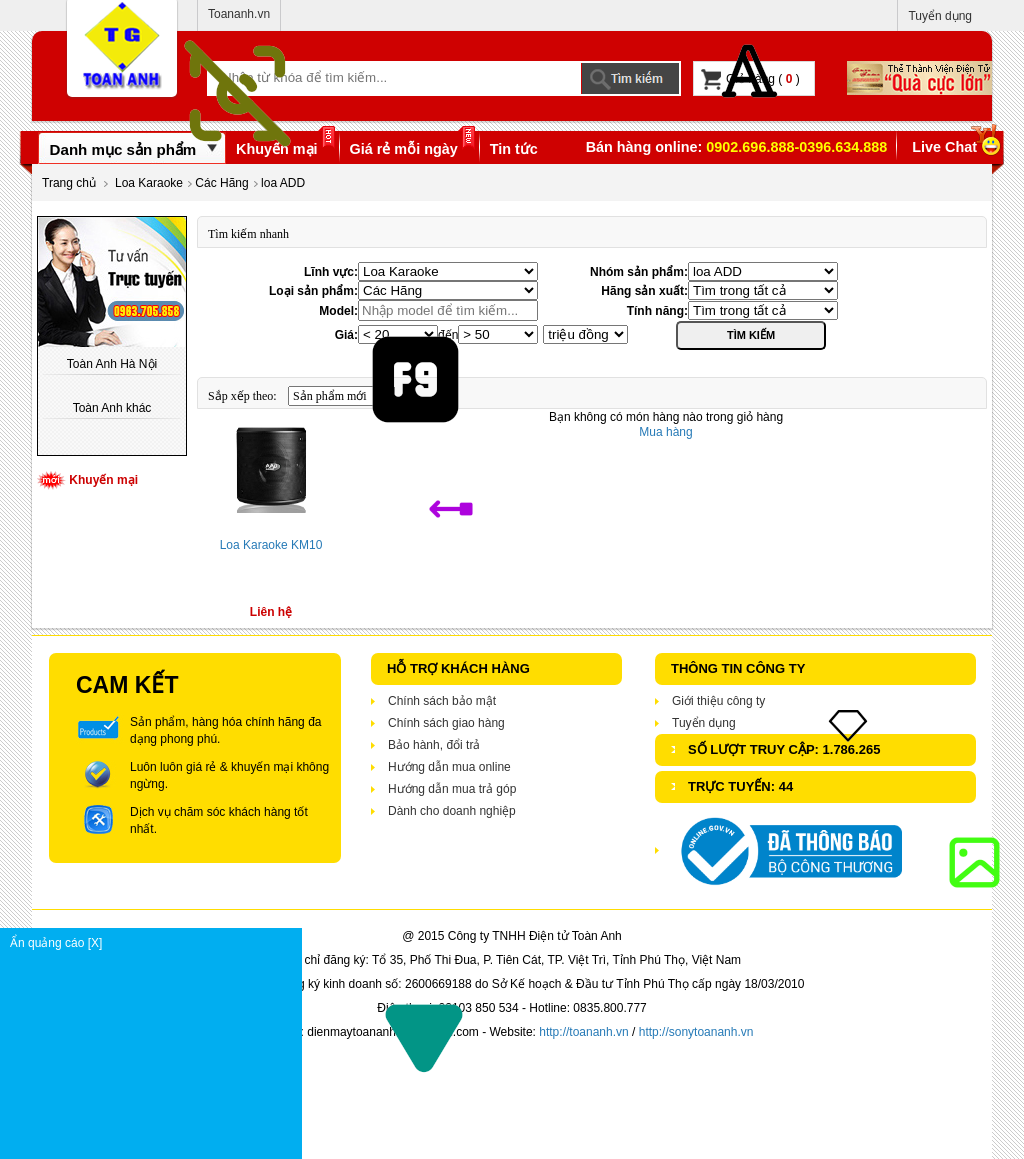  I want to click on go back to previous screen, so click(451, 509).